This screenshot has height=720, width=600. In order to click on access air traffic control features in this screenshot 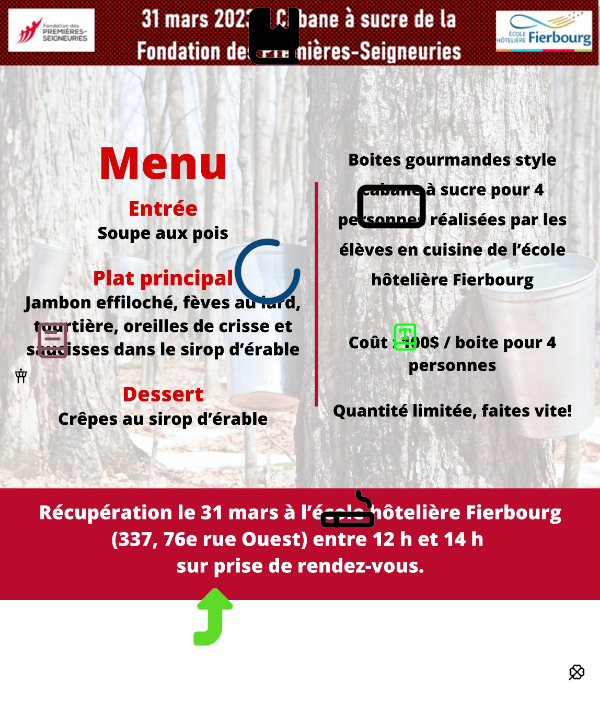, I will do `click(21, 376)`.